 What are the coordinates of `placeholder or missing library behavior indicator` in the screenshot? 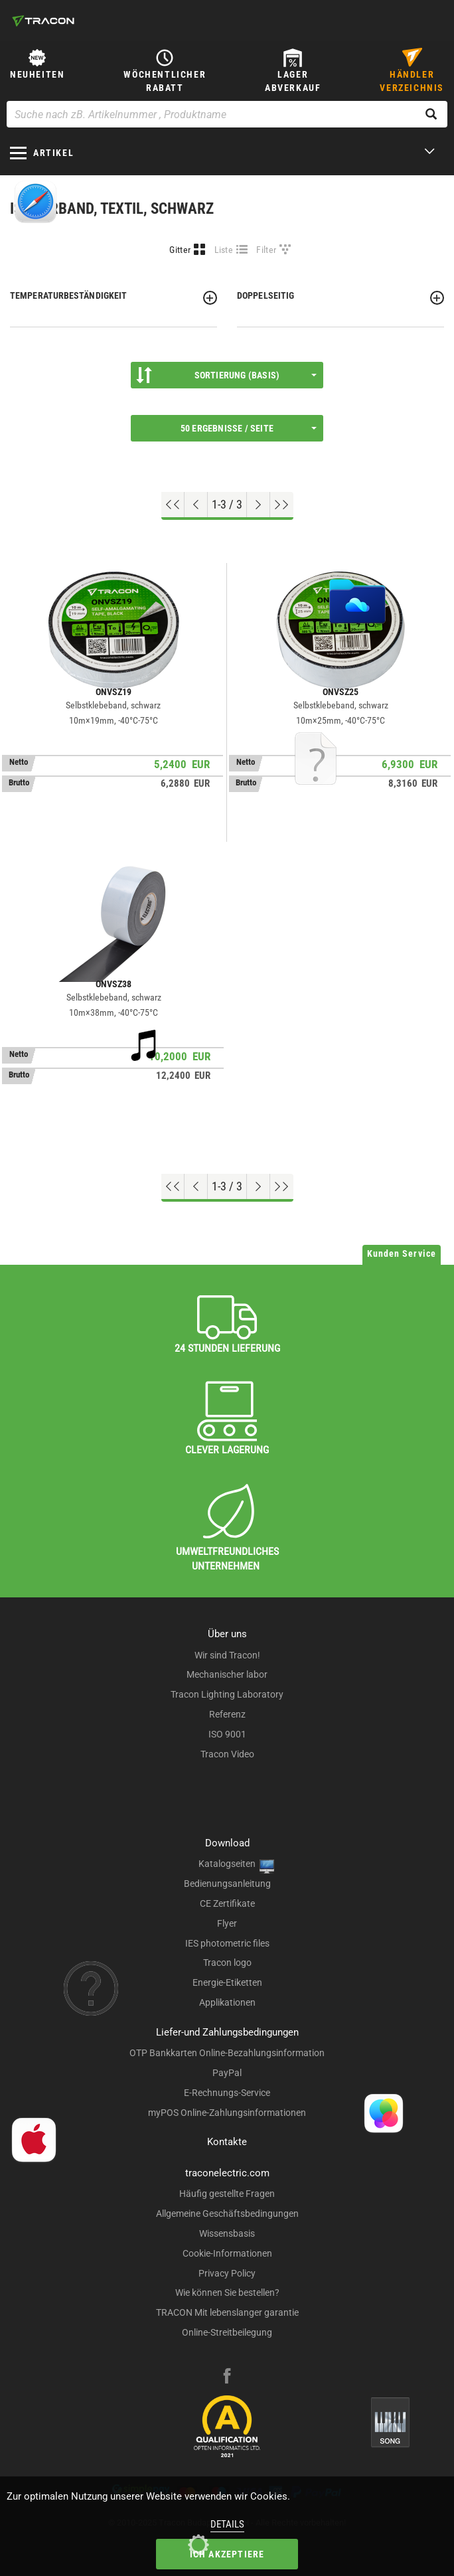 It's located at (198, 2545).